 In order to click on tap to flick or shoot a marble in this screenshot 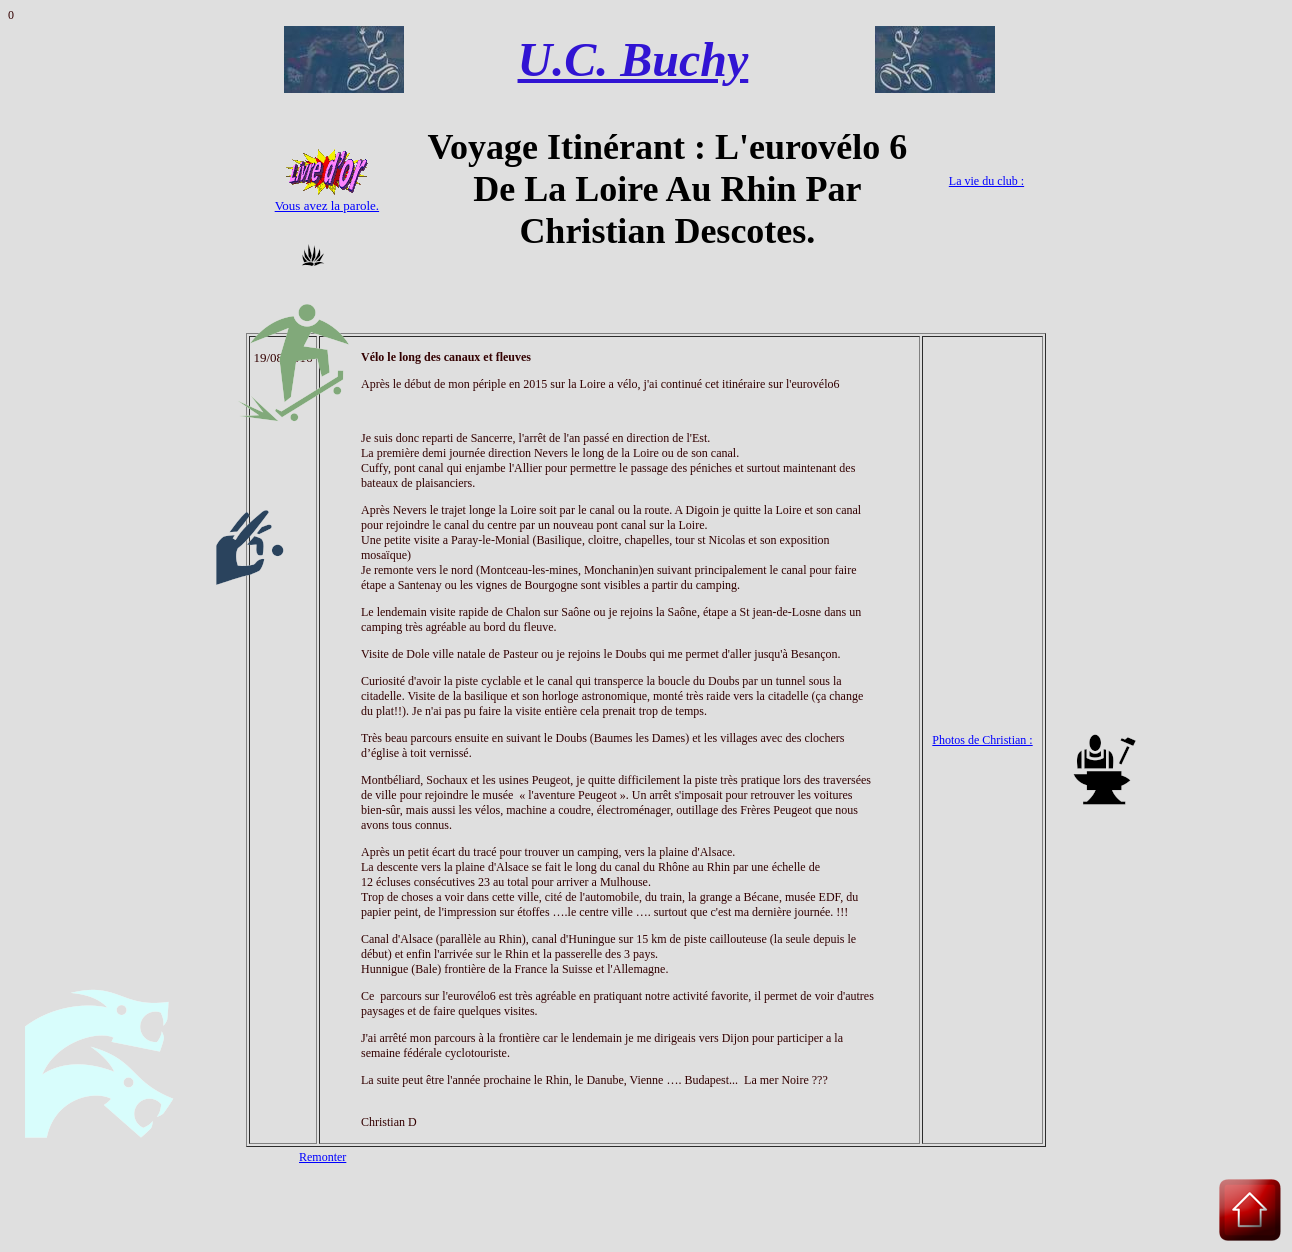, I will do `click(260, 546)`.